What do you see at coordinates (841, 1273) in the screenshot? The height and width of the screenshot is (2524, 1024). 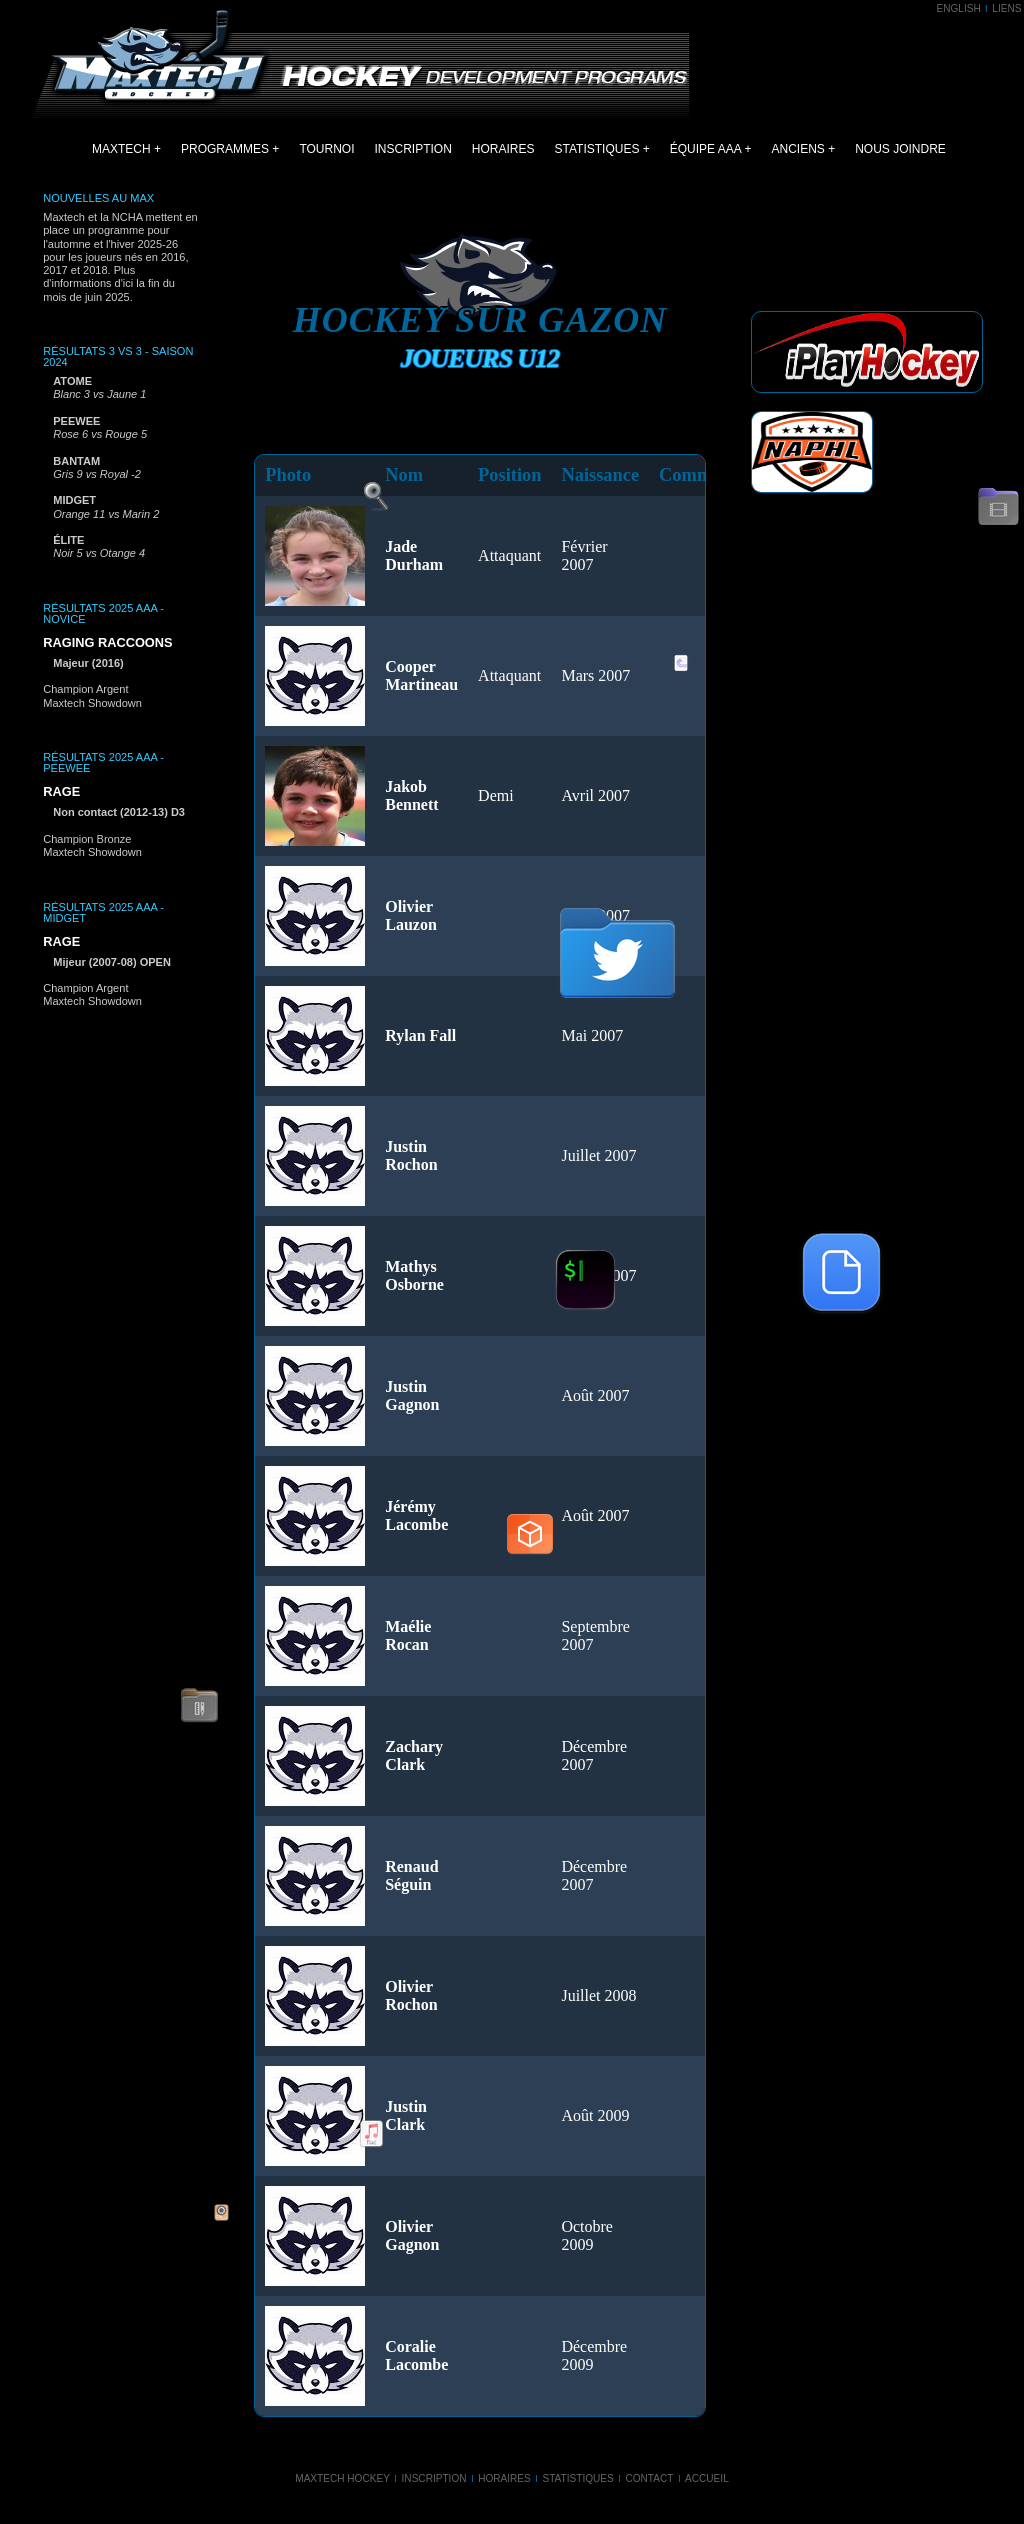 I see `open document preferences` at bounding box center [841, 1273].